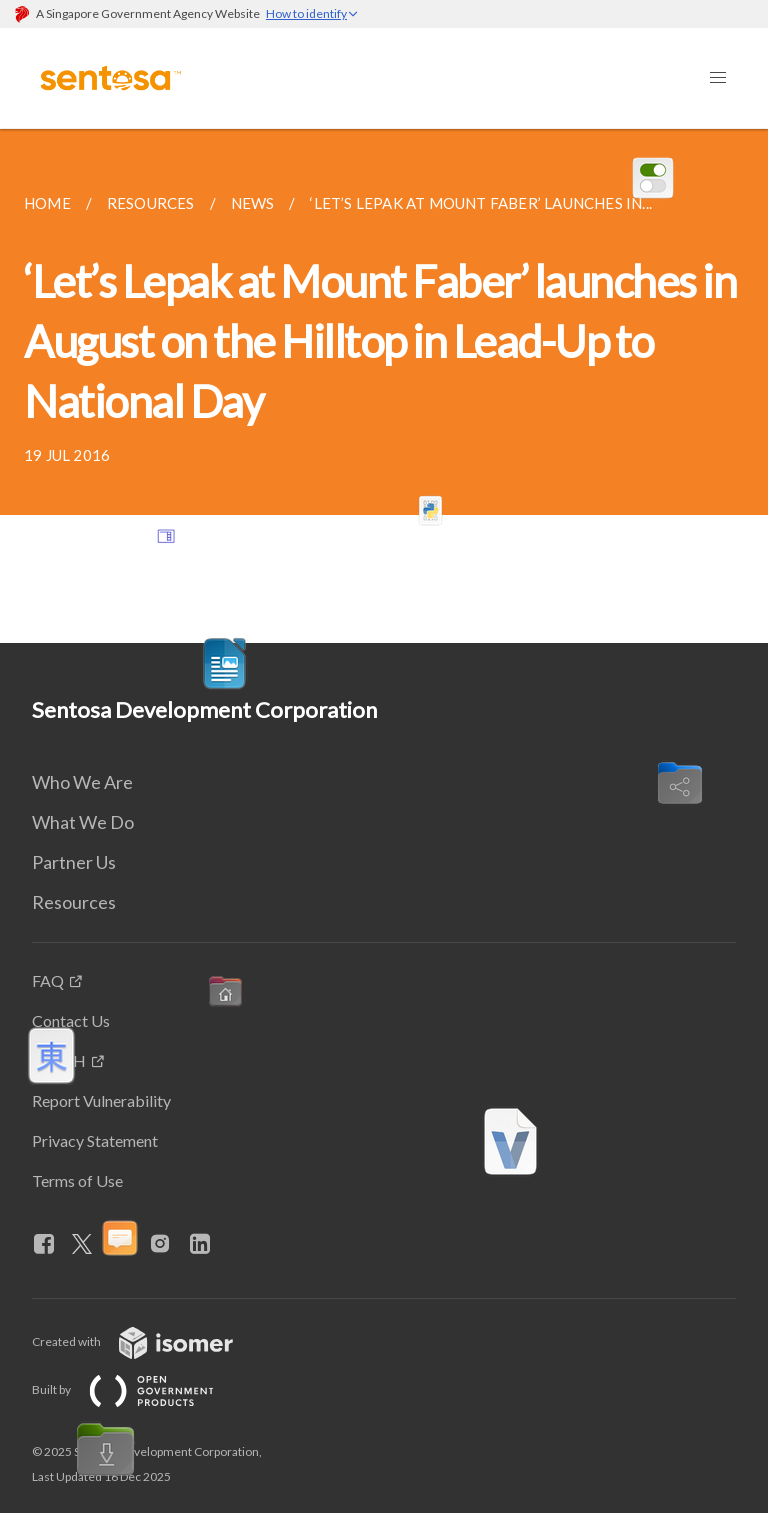 The height and width of the screenshot is (1513, 768). I want to click on open downloads folder, so click(105, 1449).